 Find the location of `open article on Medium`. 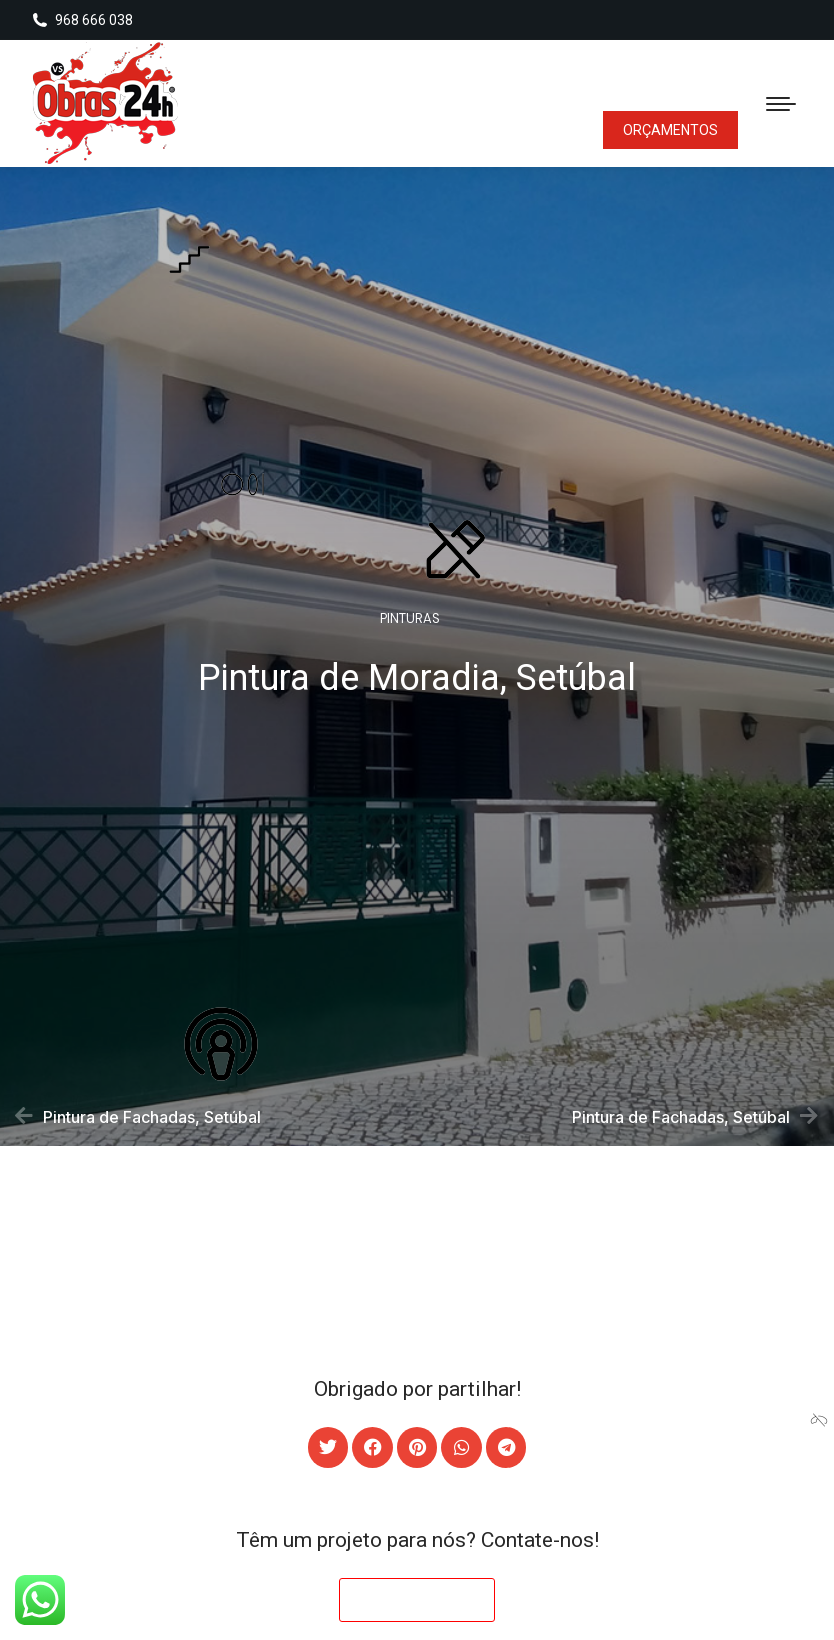

open article on Medium is located at coordinates (242, 484).